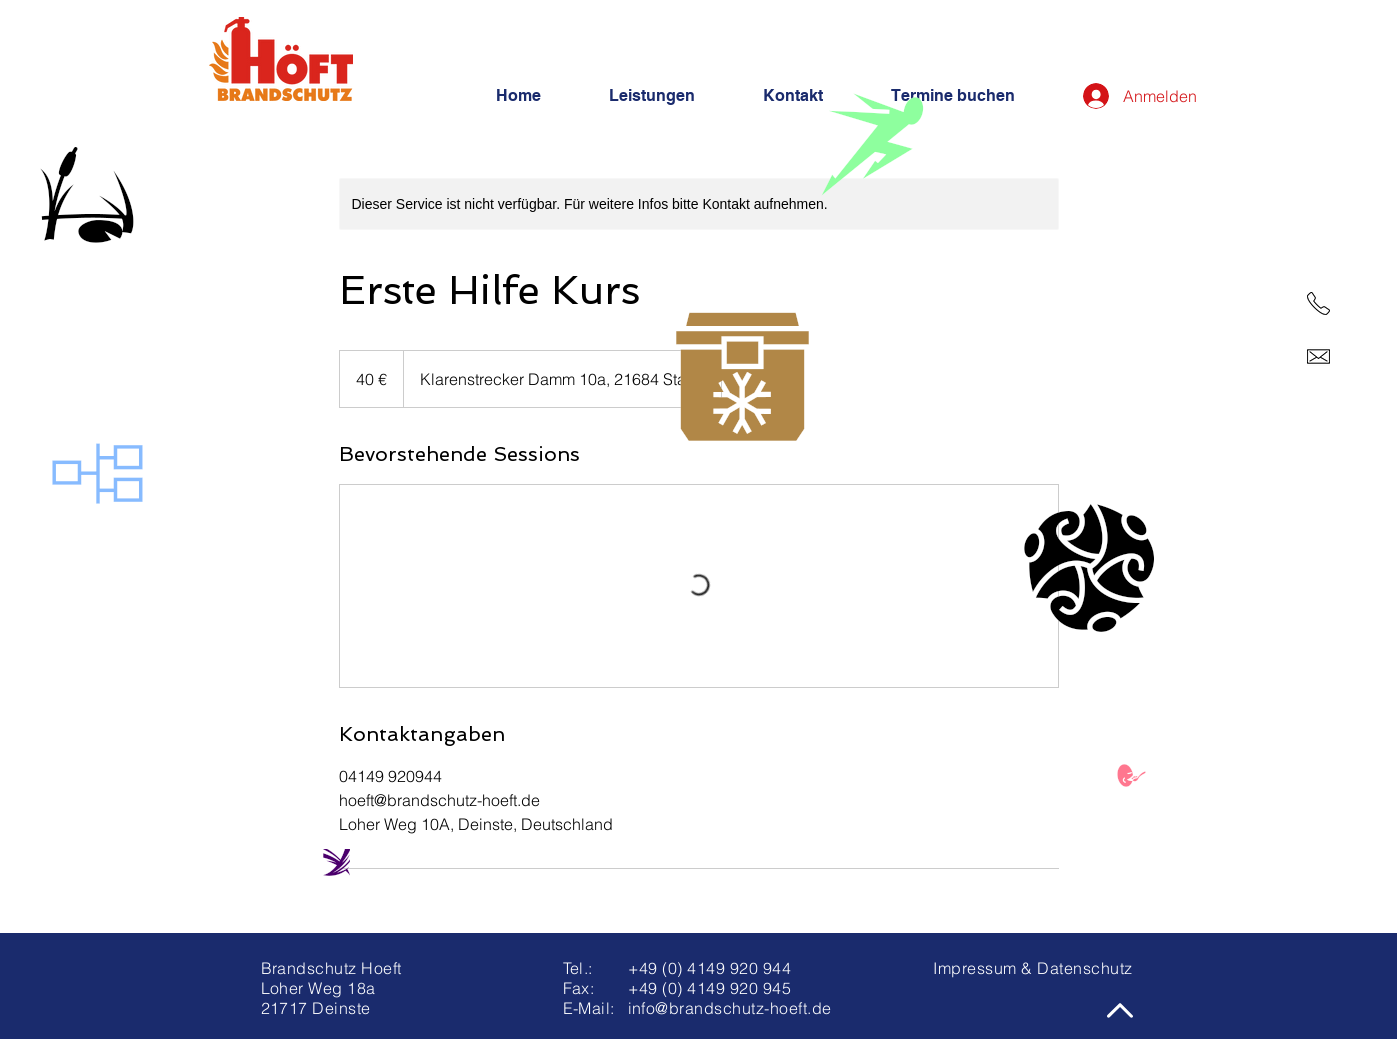  What do you see at coordinates (97, 472) in the screenshot?
I see `expand or collapse a hierarchical tree view` at bounding box center [97, 472].